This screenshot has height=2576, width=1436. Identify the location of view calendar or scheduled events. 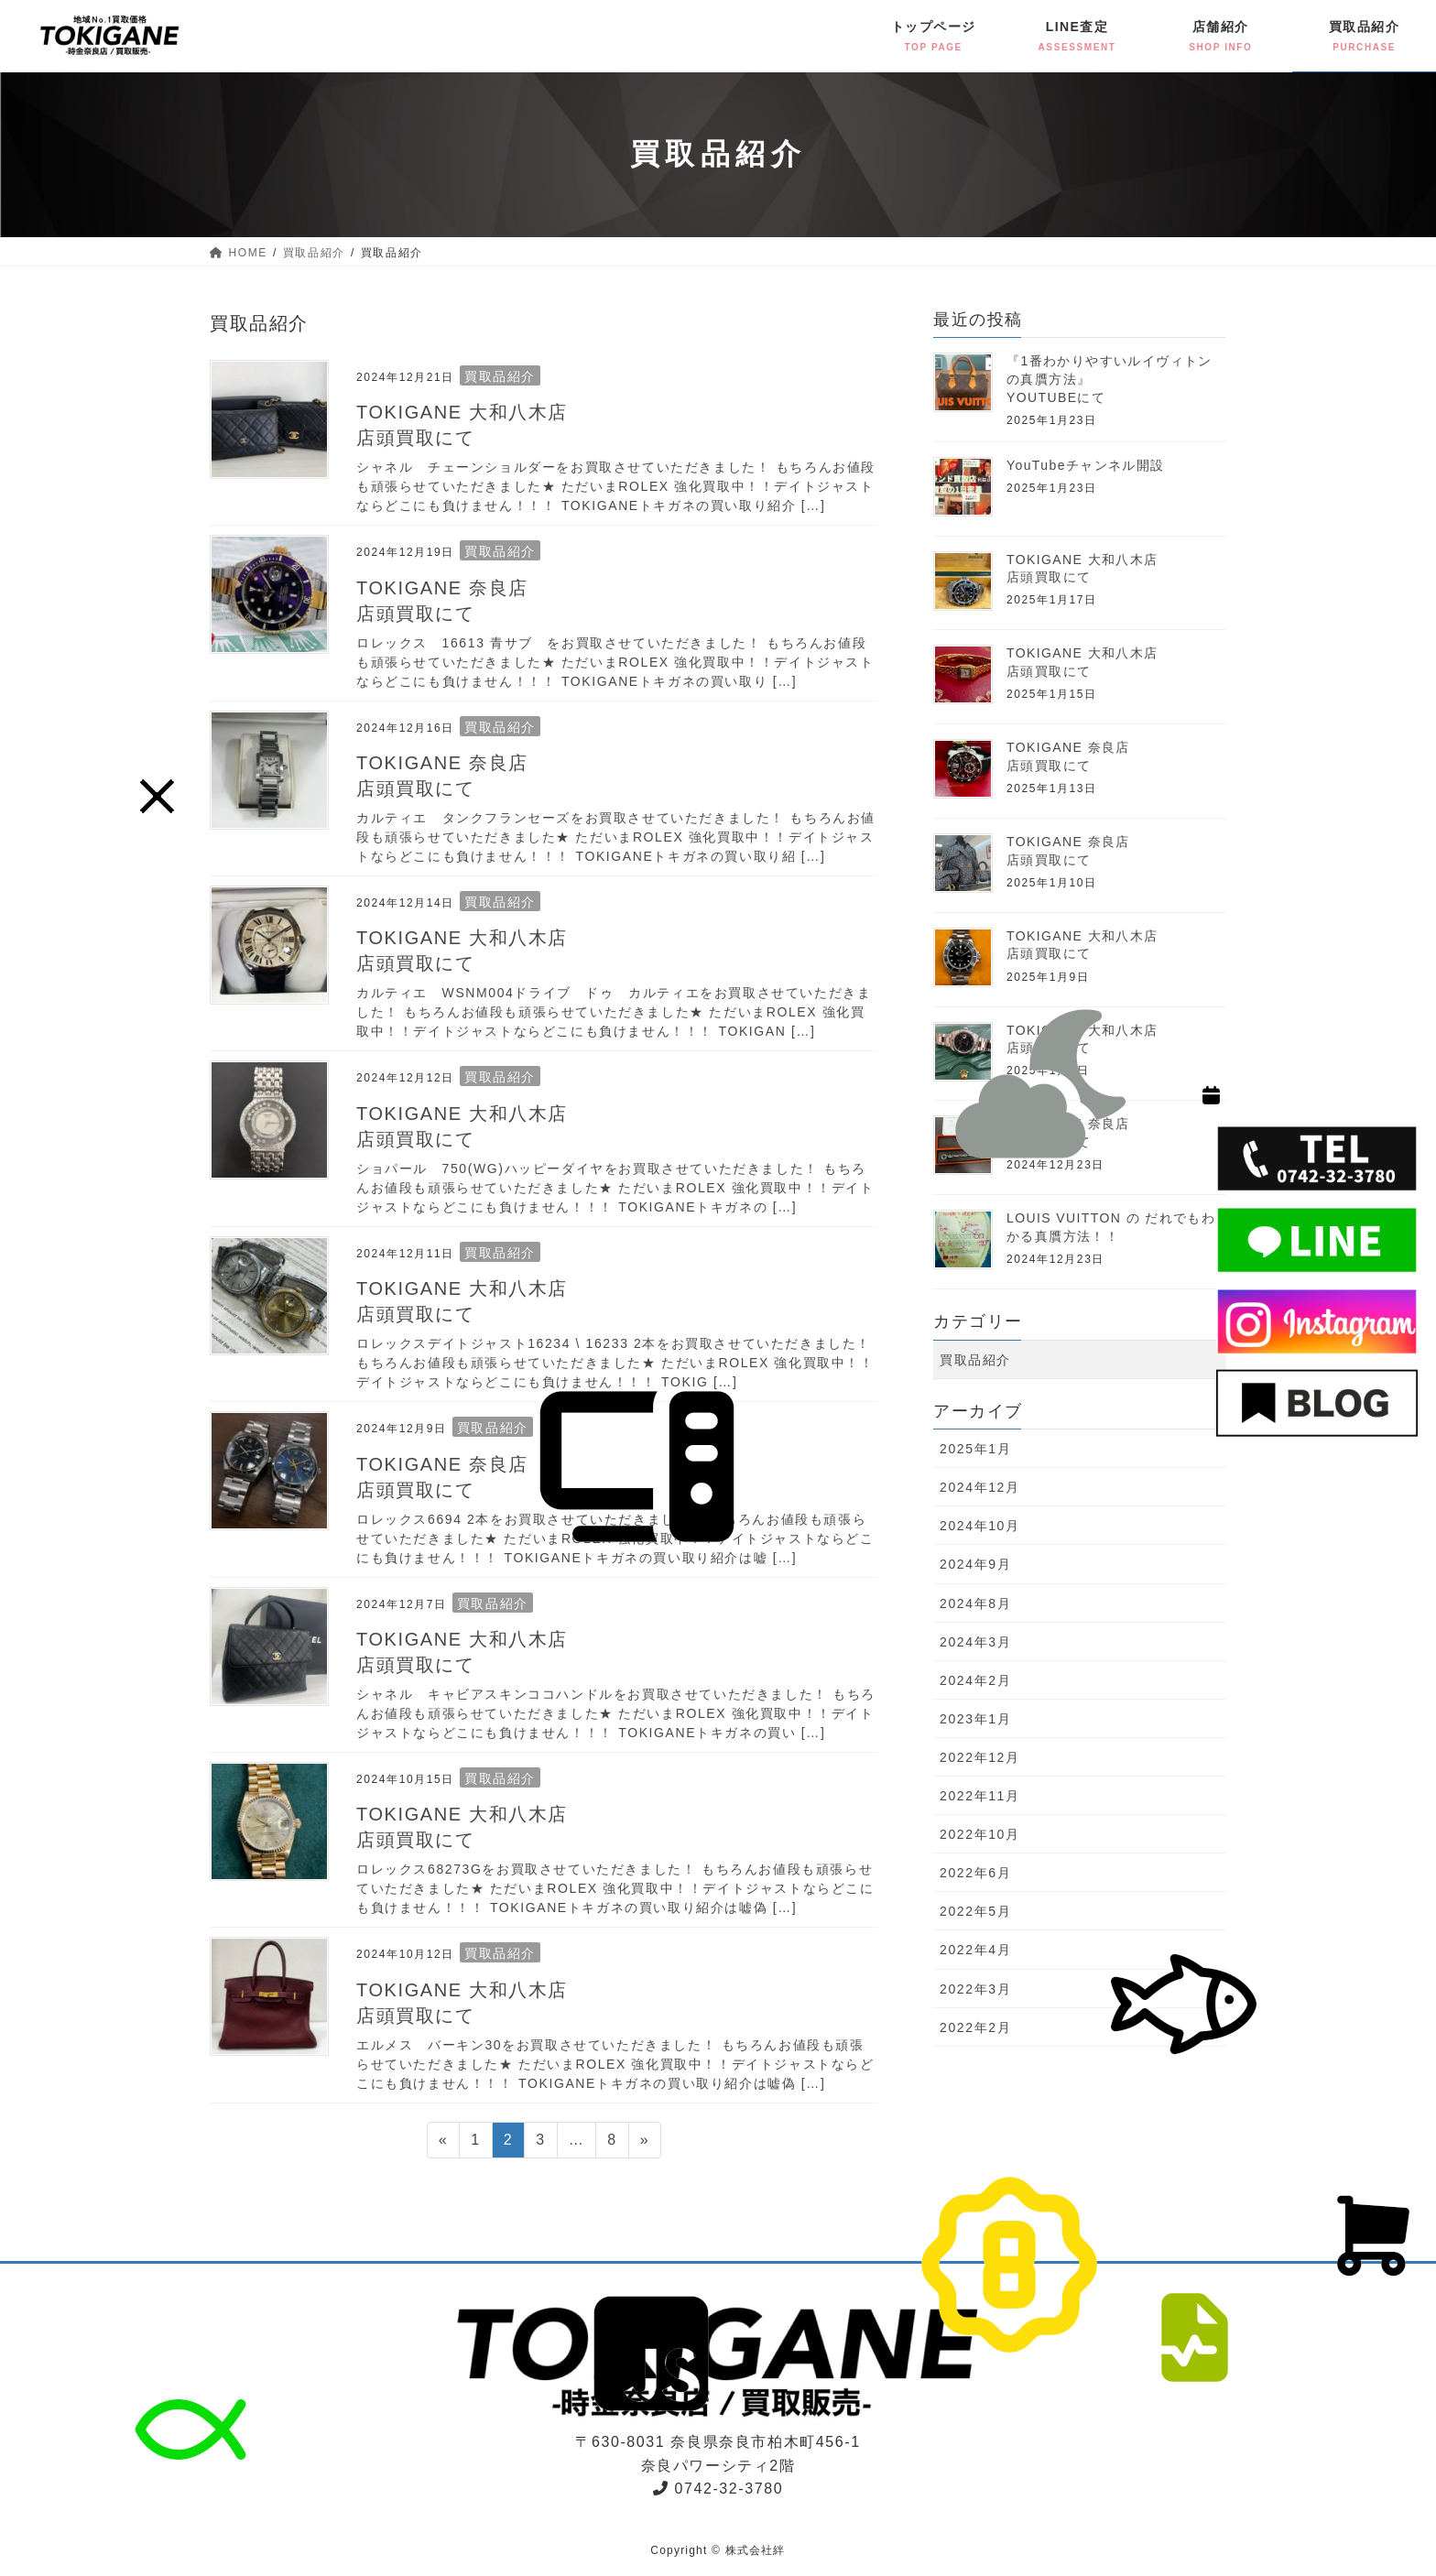
(1211, 1095).